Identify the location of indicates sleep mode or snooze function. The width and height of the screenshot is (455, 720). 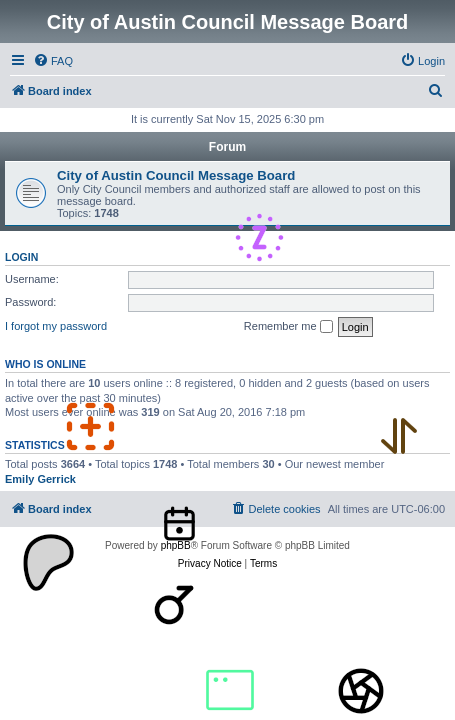
(259, 237).